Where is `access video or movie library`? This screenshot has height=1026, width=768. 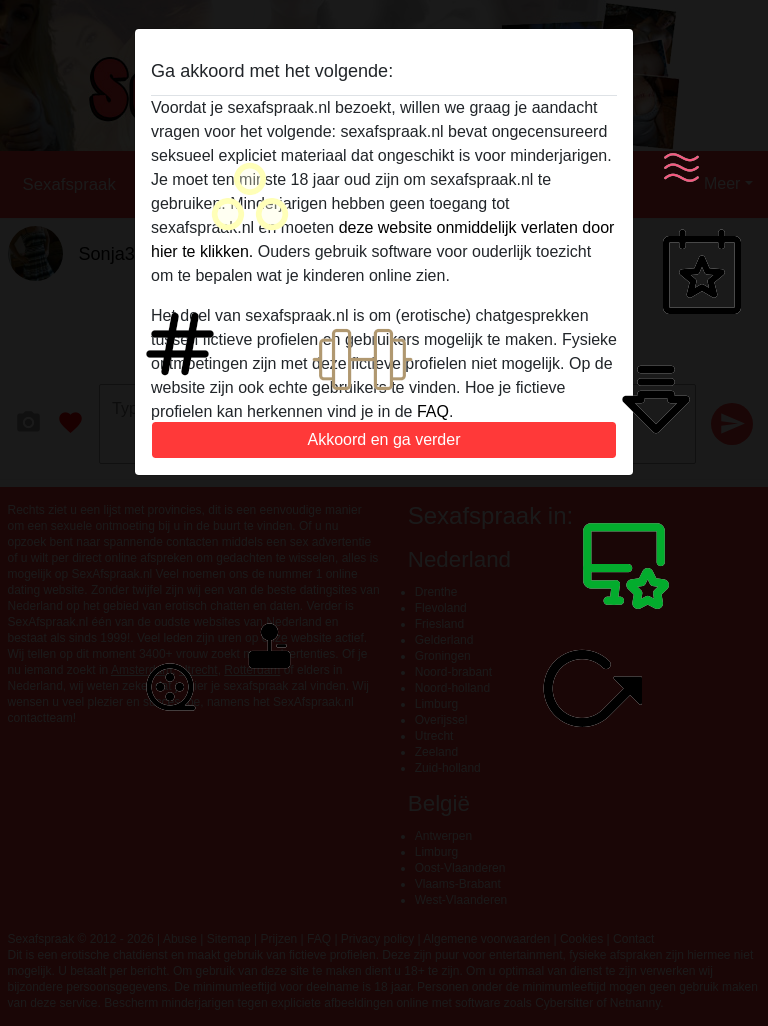 access video or movie library is located at coordinates (170, 687).